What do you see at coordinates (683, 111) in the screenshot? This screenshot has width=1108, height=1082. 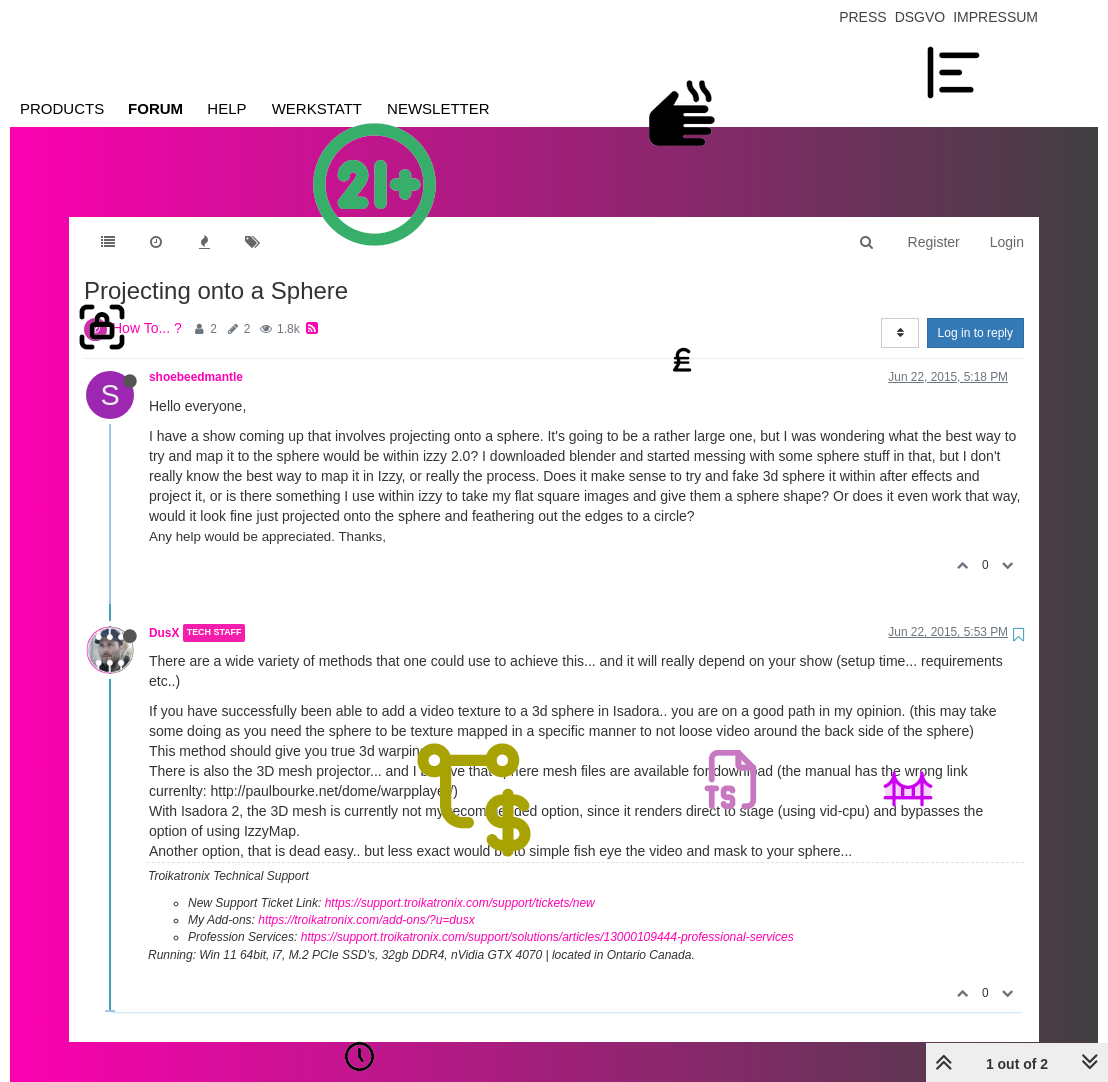 I see `activate hand dryer` at bounding box center [683, 111].